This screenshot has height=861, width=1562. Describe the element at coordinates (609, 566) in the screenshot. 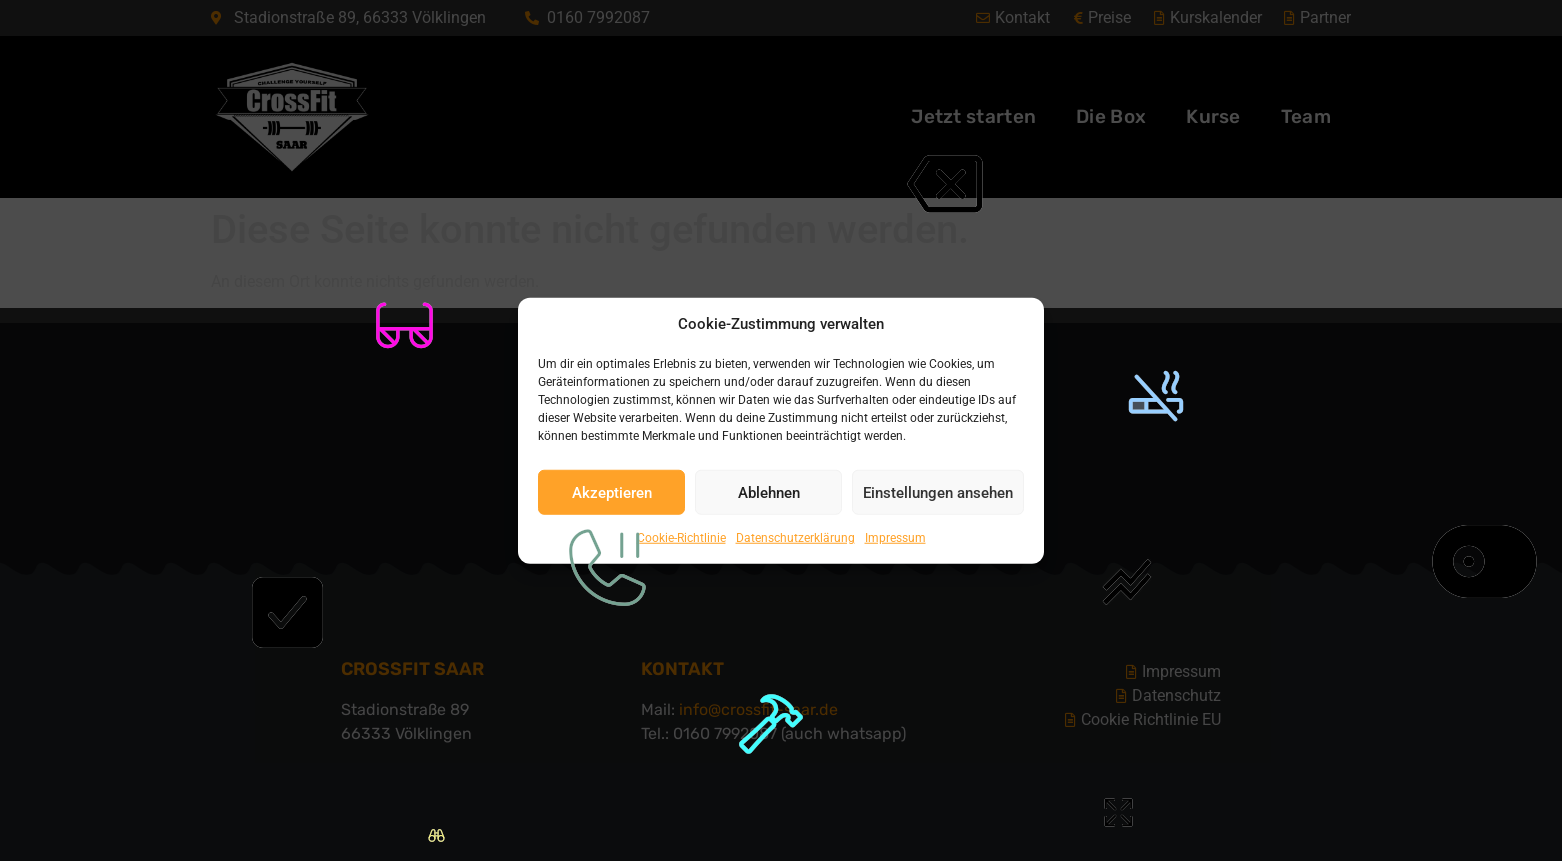

I see `put current call on hold` at that location.